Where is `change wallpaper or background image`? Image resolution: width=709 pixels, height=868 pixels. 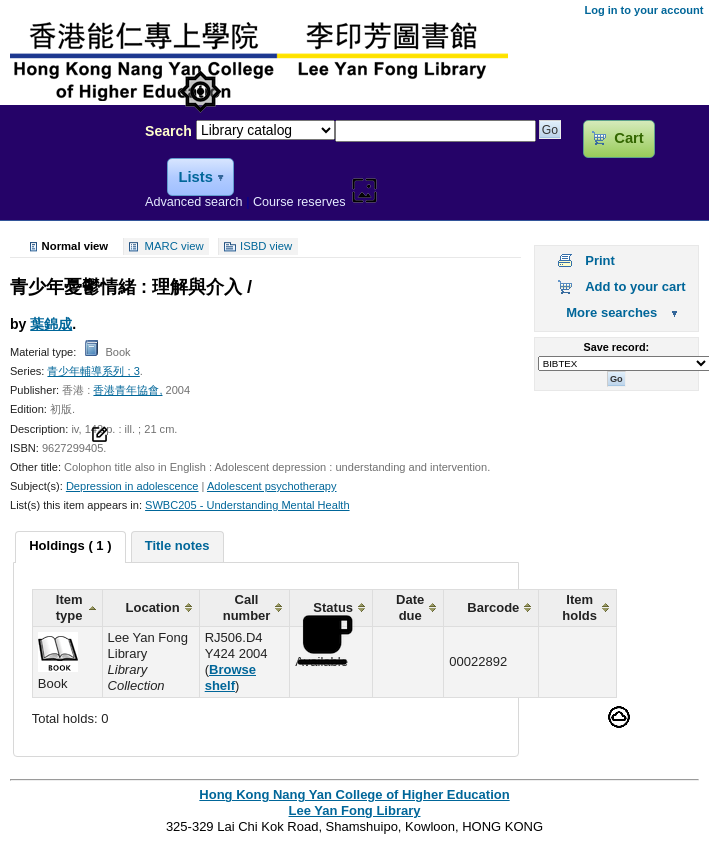
change wallpaper or background image is located at coordinates (364, 190).